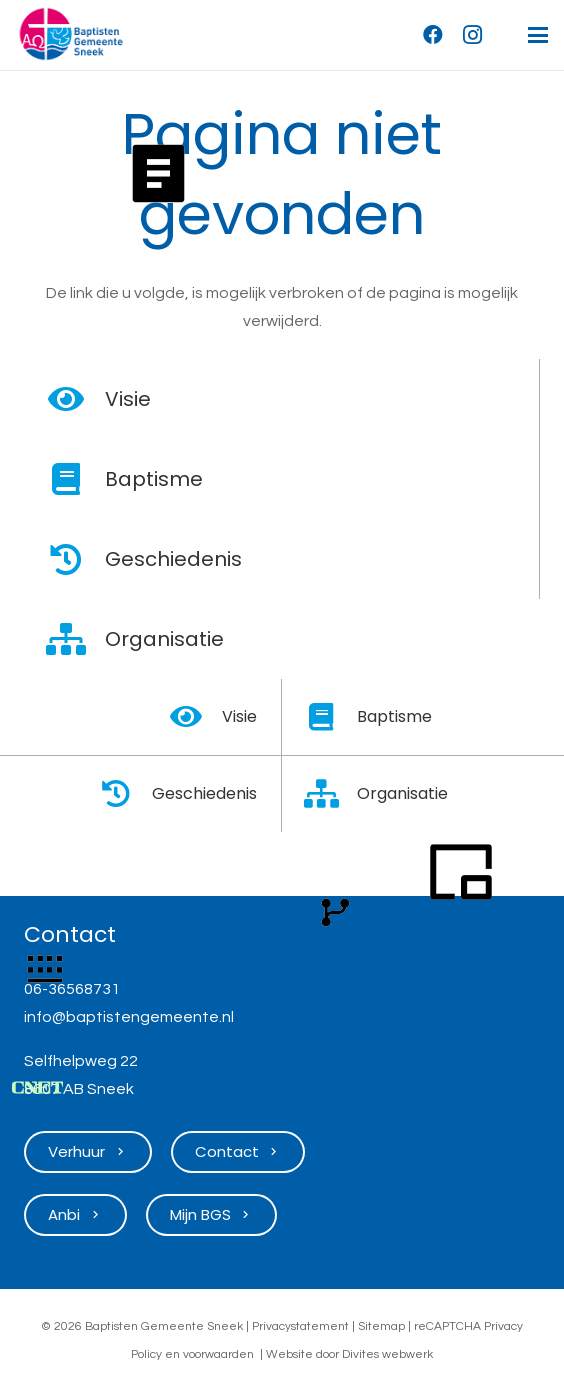 Image resolution: width=564 pixels, height=1393 pixels. I want to click on visit cnet website or app, so click(37, 1087).